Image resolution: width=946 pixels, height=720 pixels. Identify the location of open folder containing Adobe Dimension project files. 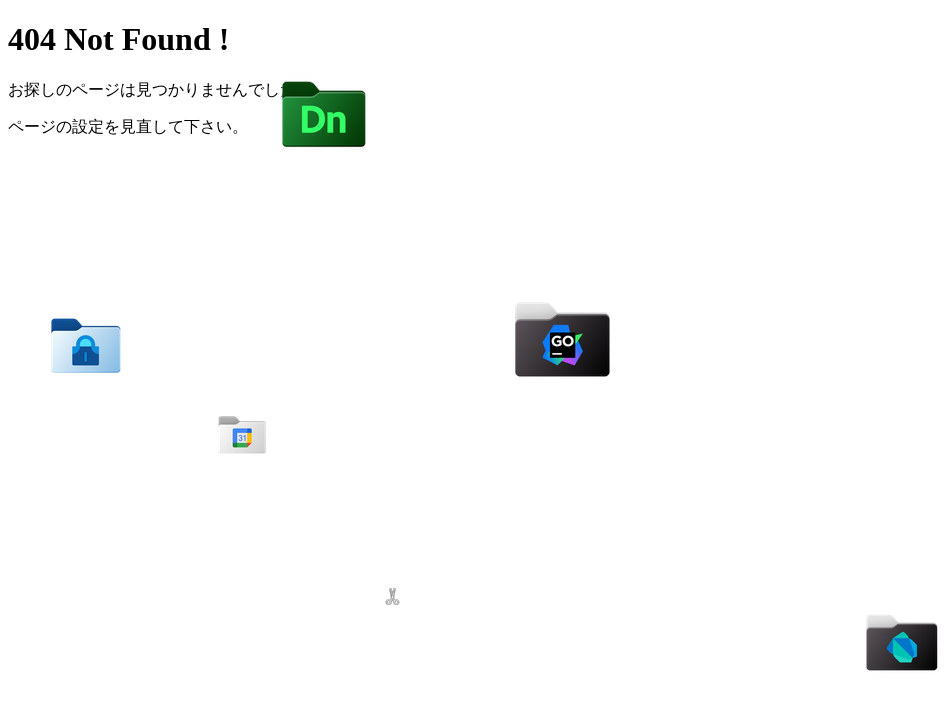
(323, 116).